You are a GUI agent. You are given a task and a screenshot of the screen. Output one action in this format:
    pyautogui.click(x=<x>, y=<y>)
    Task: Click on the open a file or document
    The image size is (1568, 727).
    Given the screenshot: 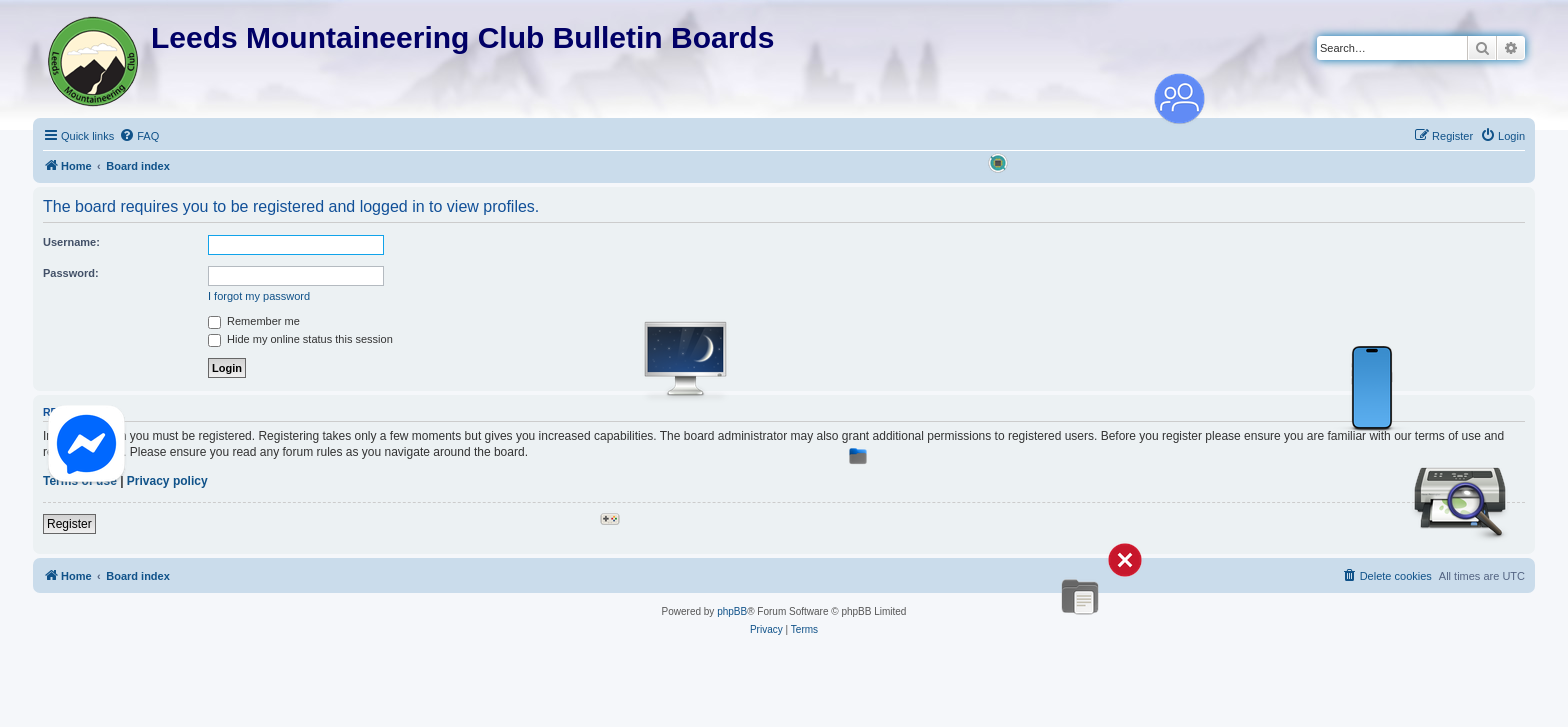 What is the action you would take?
    pyautogui.click(x=1080, y=596)
    